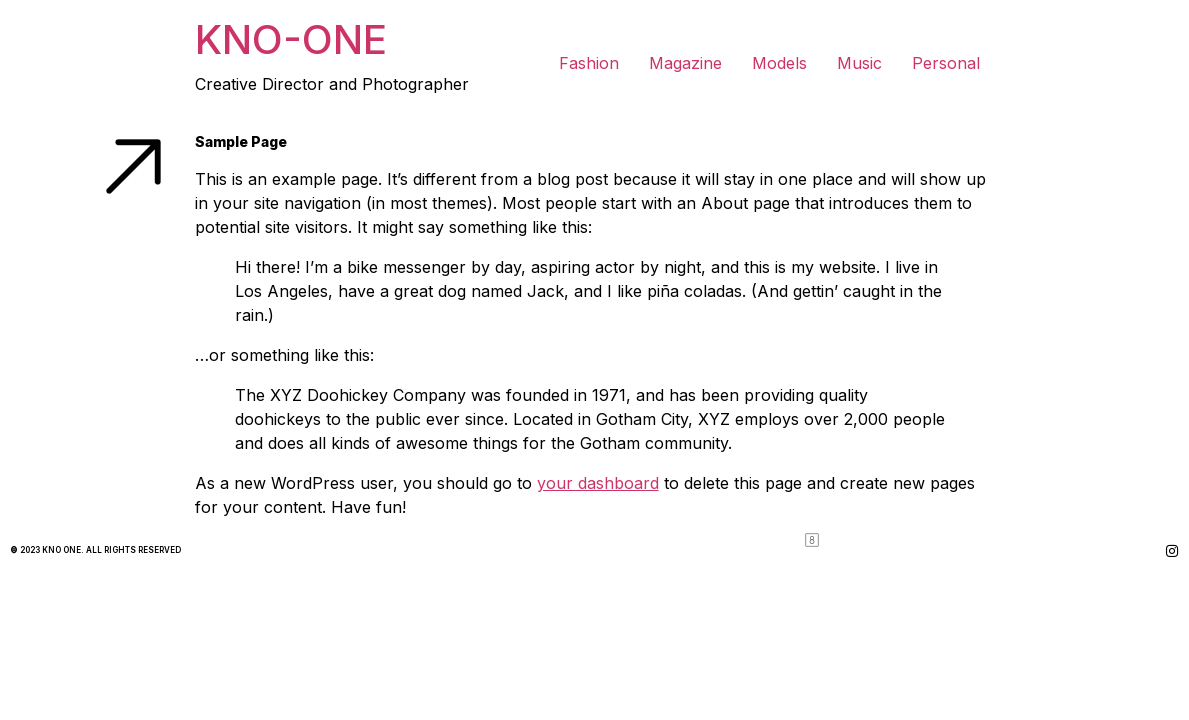 This screenshot has width=1189, height=720. Describe the element at coordinates (812, 540) in the screenshot. I see `select or navigate to item number eight` at that location.